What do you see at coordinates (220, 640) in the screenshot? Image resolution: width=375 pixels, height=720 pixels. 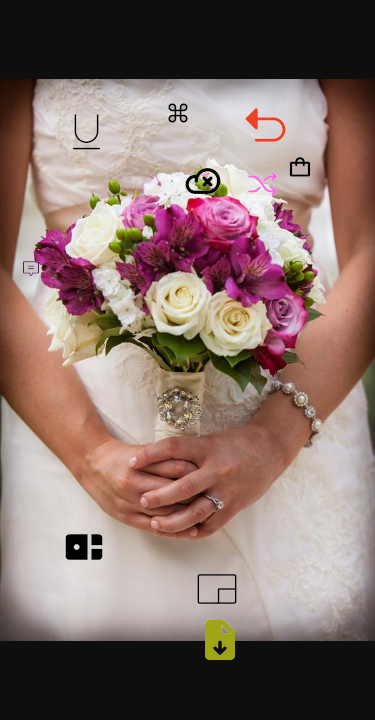 I see `download a file` at bounding box center [220, 640].